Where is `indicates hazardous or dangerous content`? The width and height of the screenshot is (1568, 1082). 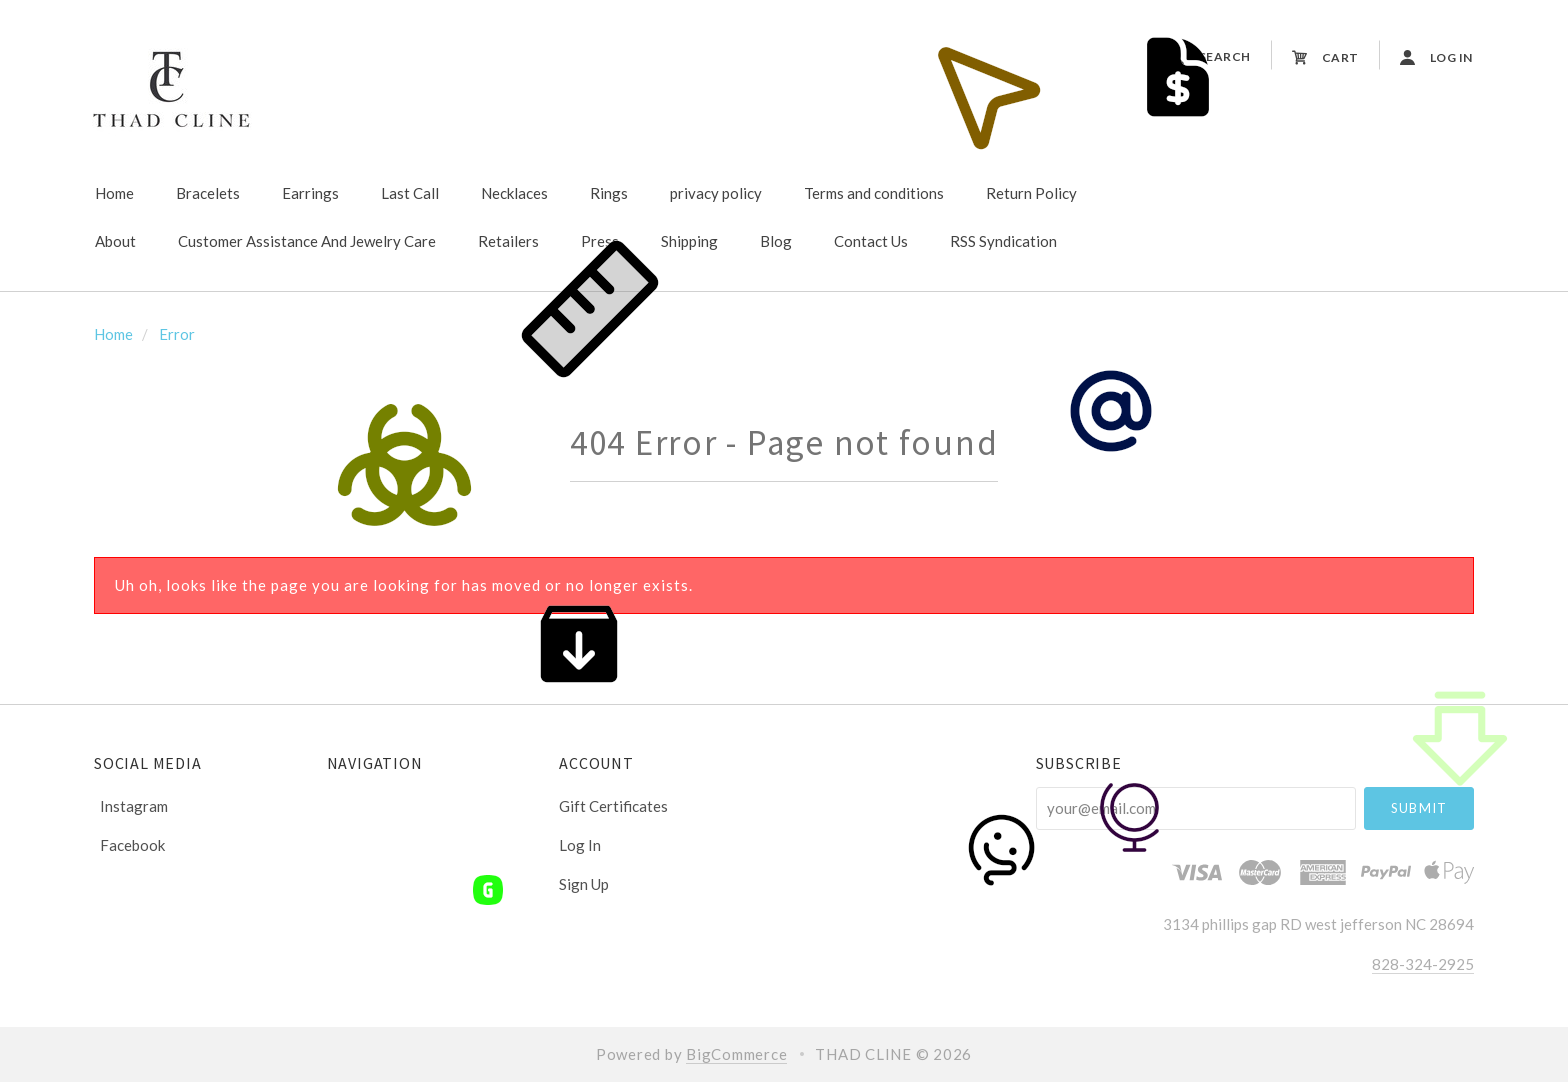 indicates hazardous or dangerous content is located at coordinates (404, 468).